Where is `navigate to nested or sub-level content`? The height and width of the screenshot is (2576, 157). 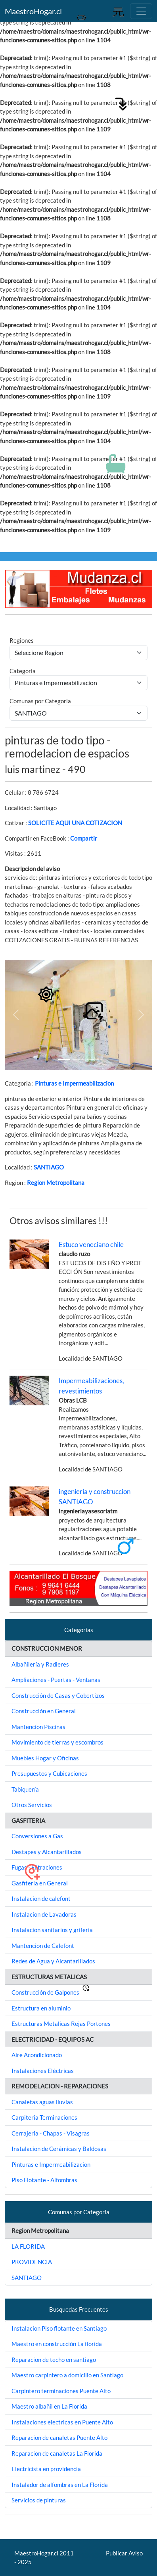 navigate to nested or sub-level content is located at coordinates (121, 104).